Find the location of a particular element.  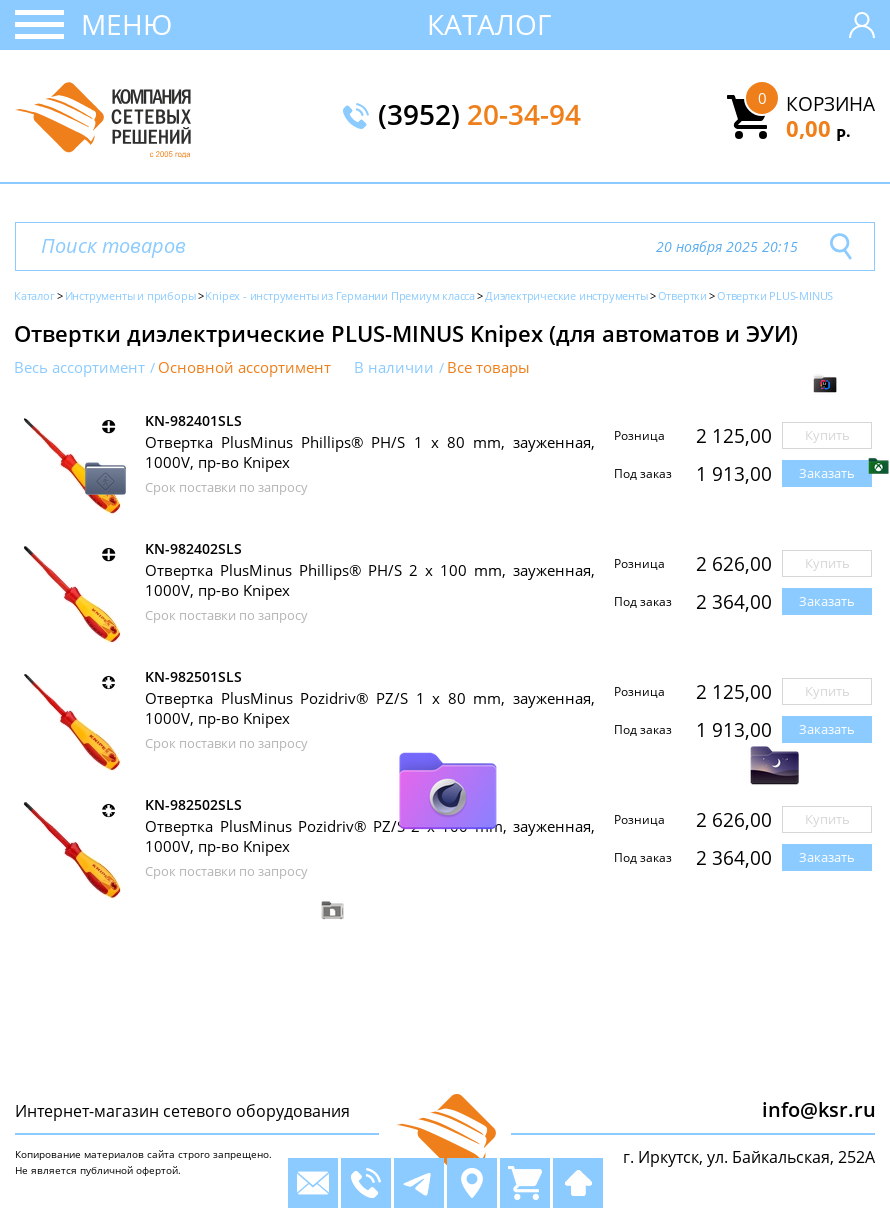

open folder containing Xbox games or apps is located at coordinates (878, 466).